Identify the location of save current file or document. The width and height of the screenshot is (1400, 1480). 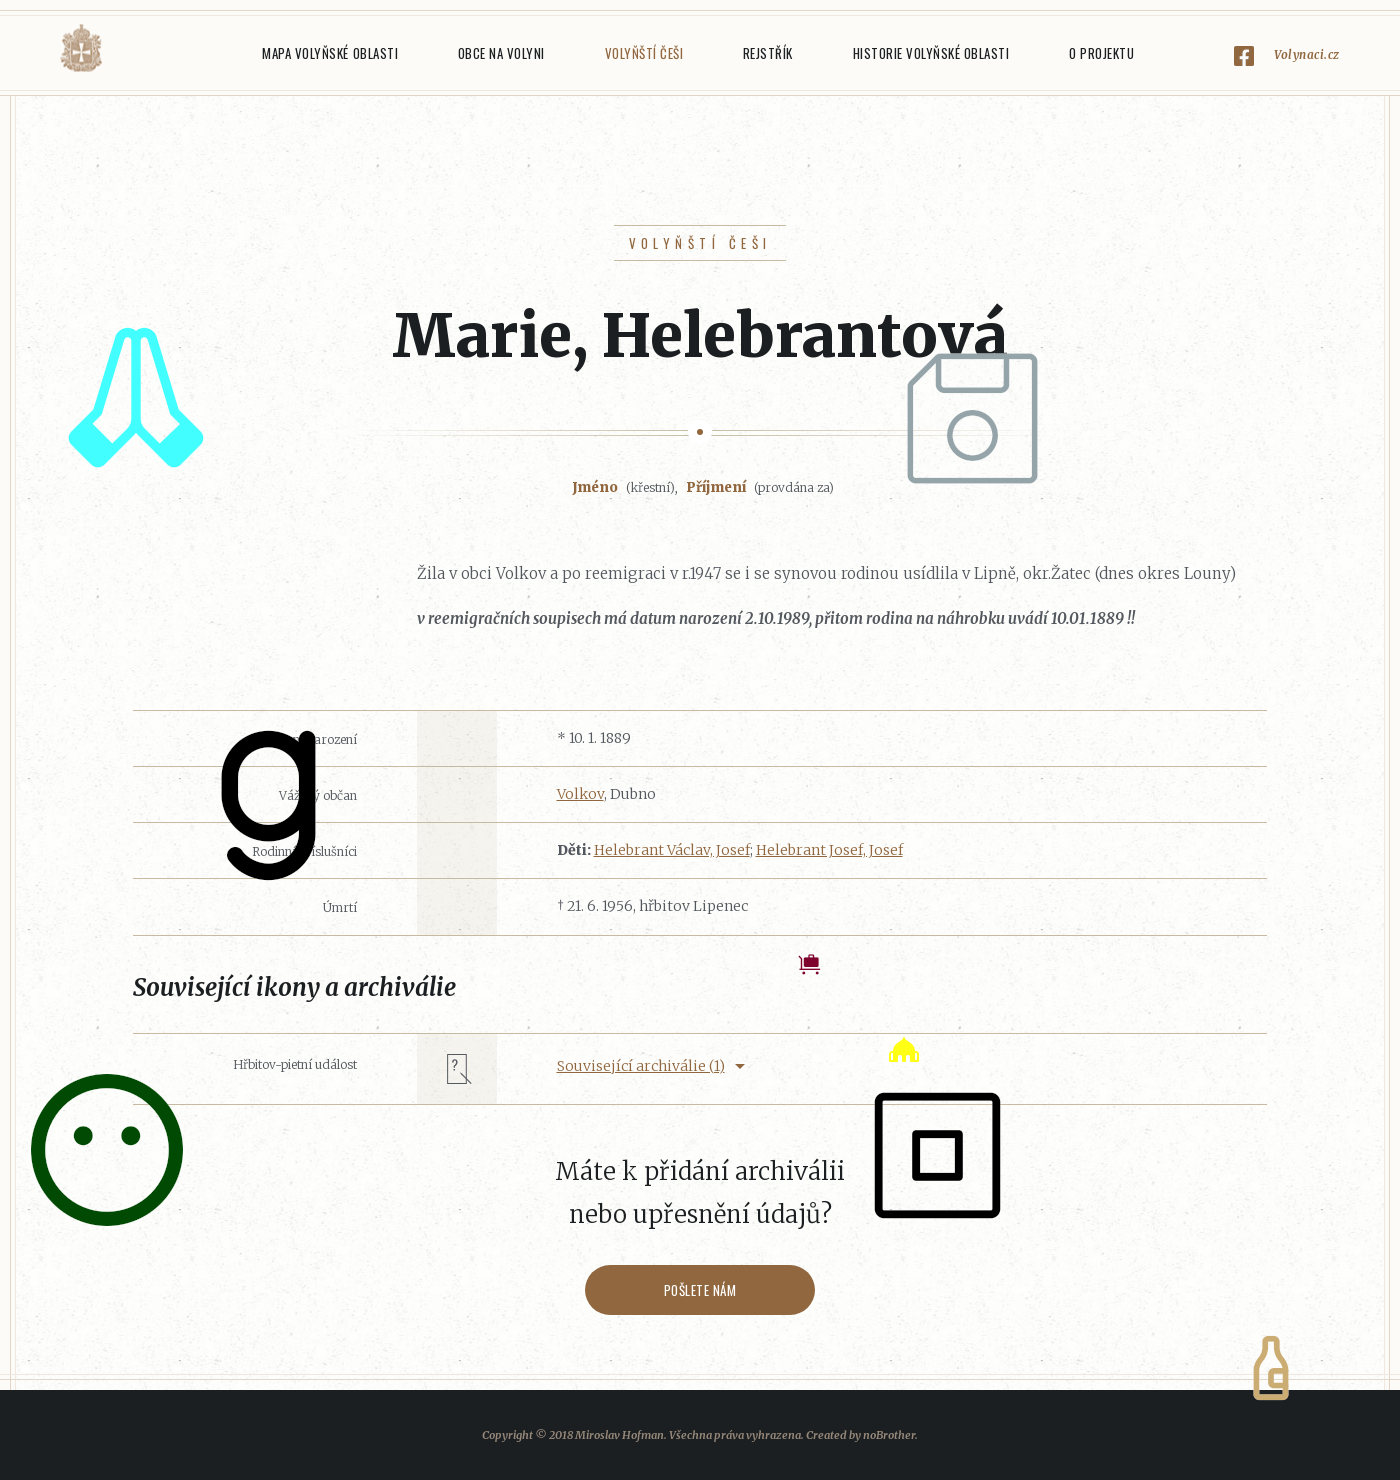
(972, 418).